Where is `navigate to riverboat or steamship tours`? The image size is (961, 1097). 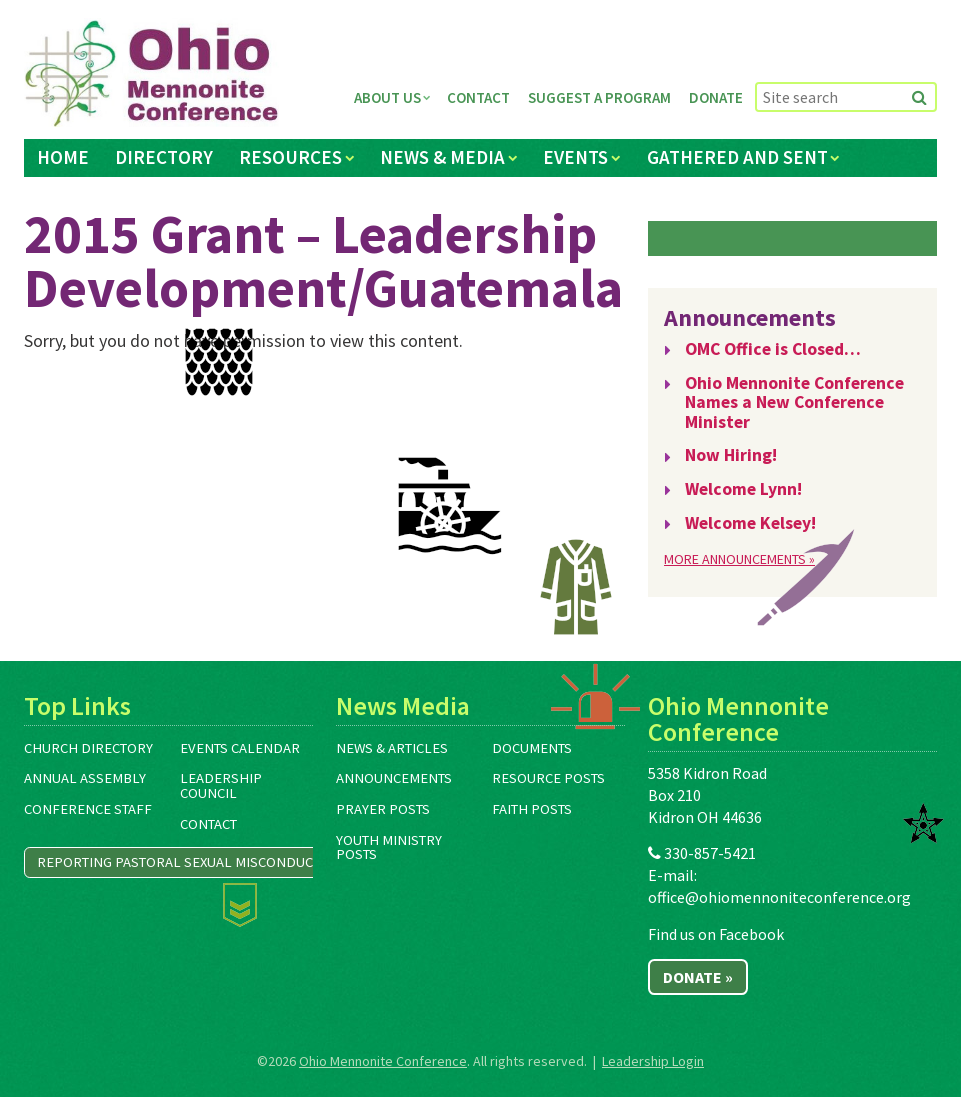
navigate to riverboat or steamship tours is located at coordinates (450, 509).